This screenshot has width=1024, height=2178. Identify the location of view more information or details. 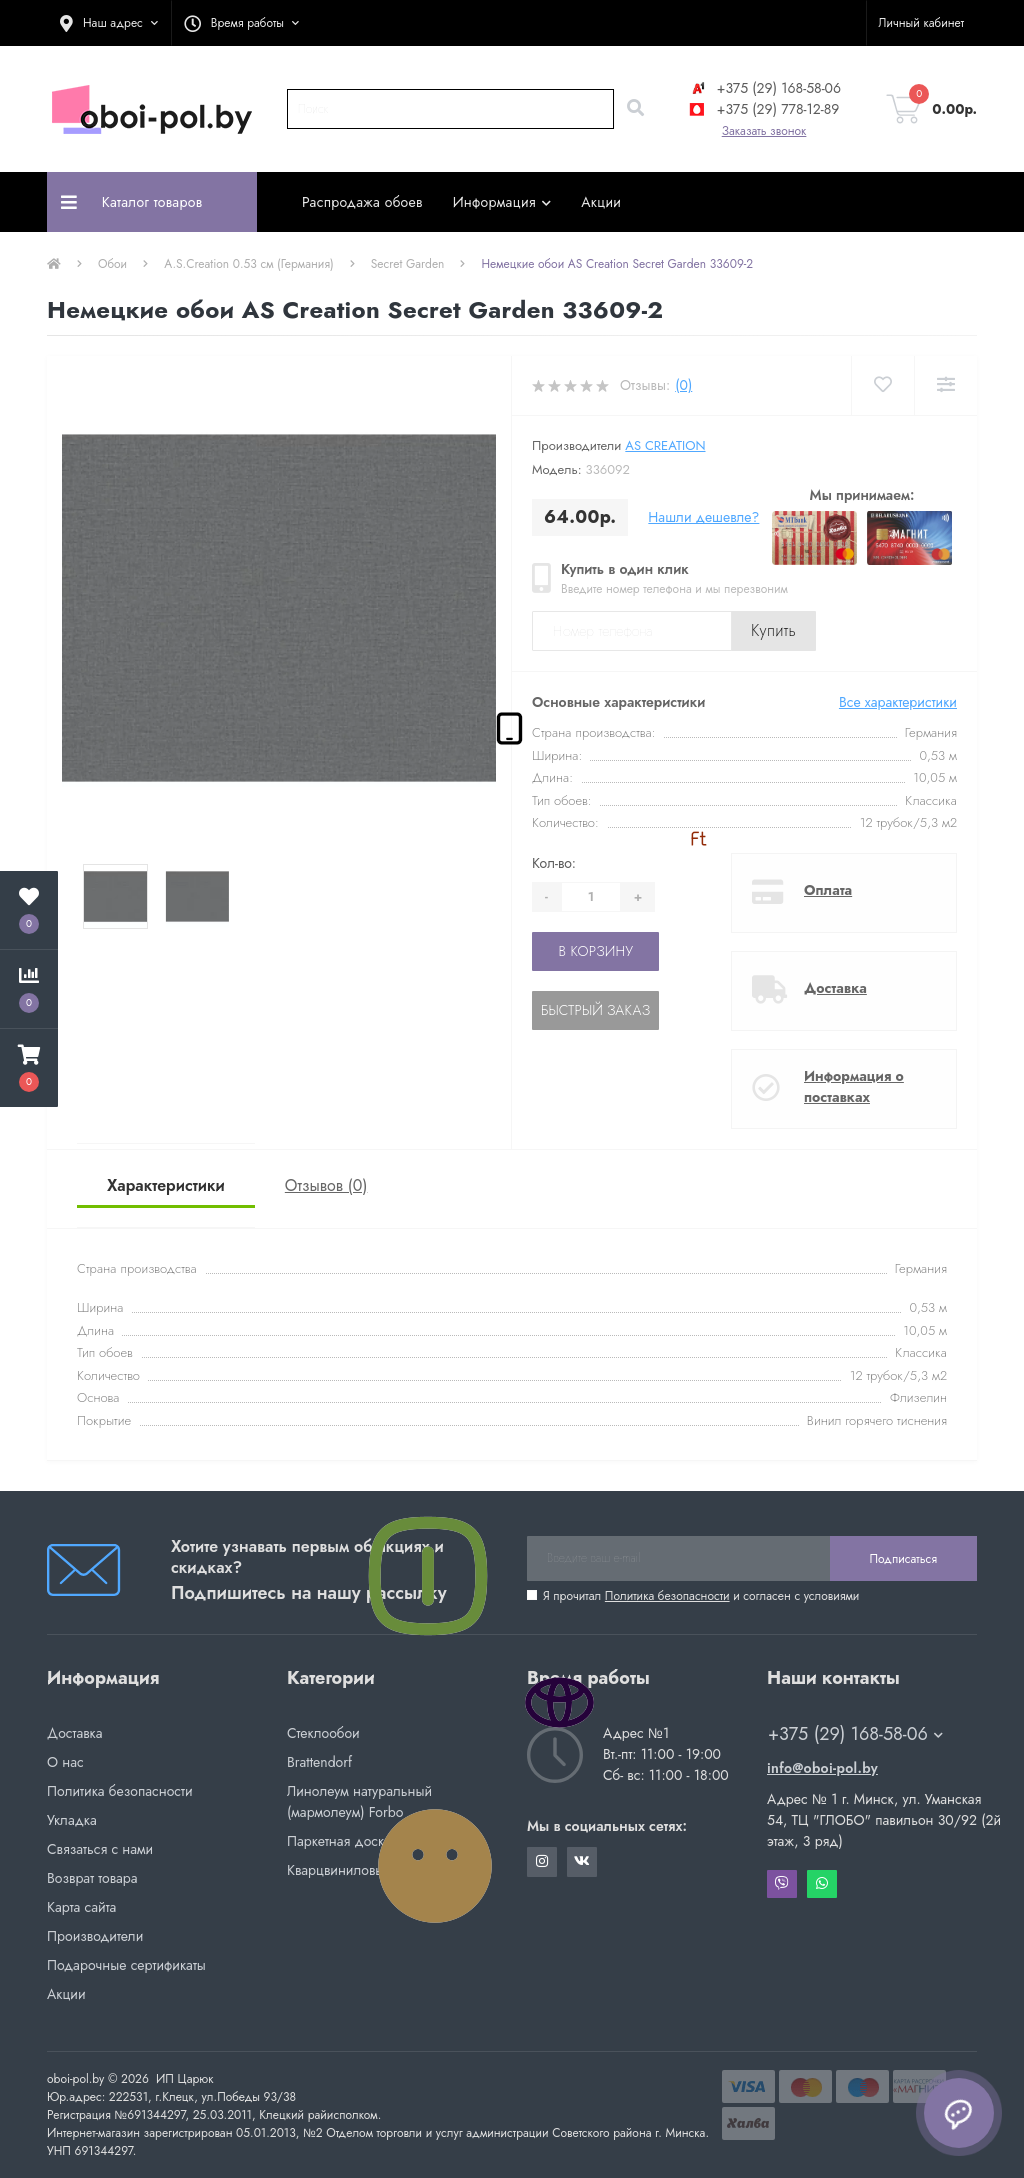
(428, 1576).